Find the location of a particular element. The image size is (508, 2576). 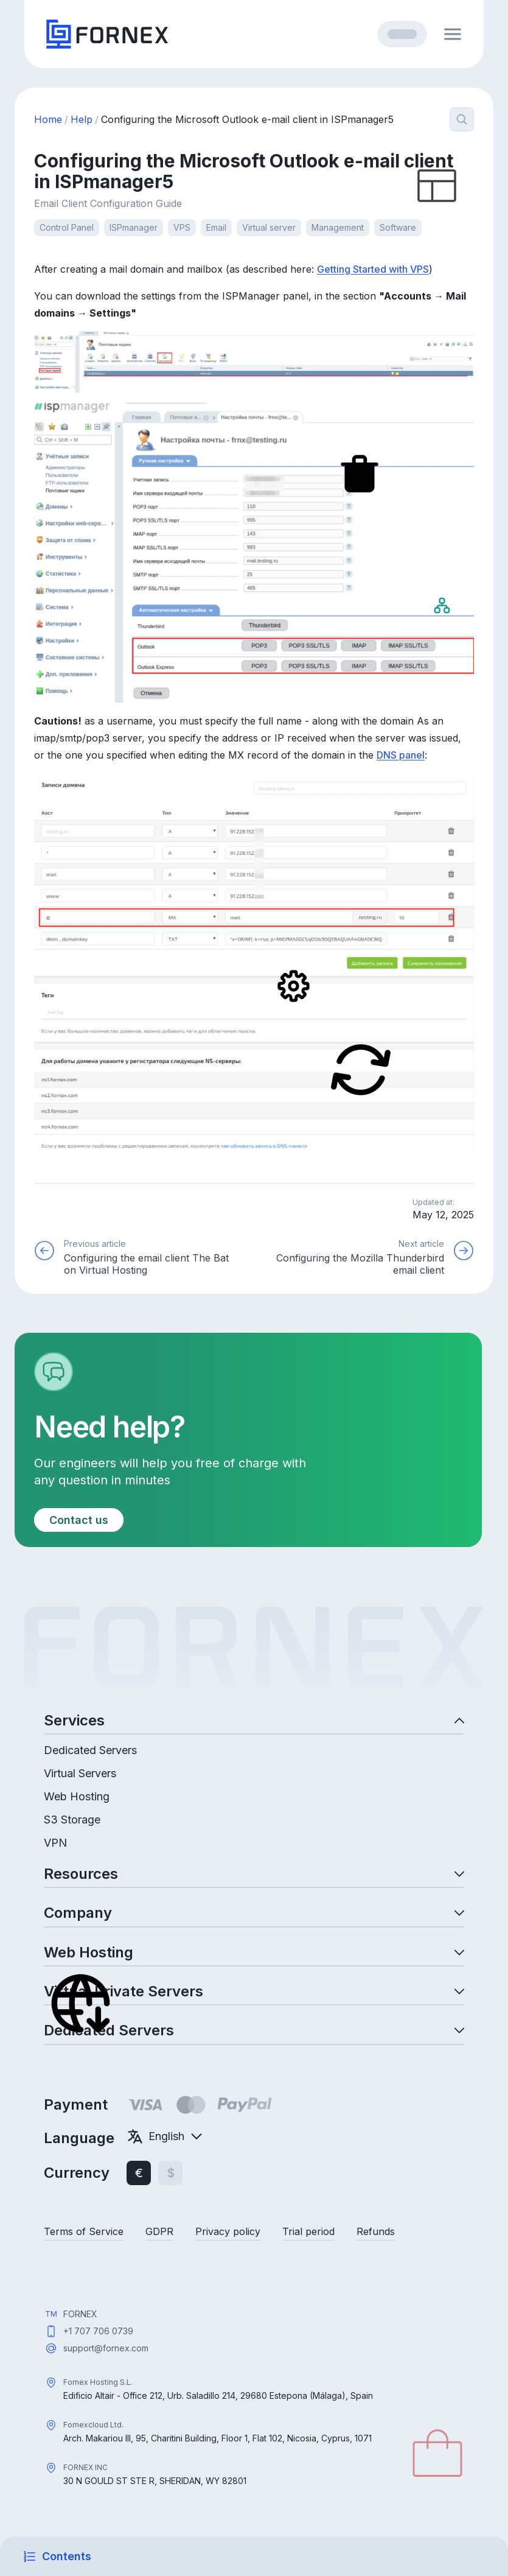

view site structure or hierarchy is located at coordinates (442, 605).